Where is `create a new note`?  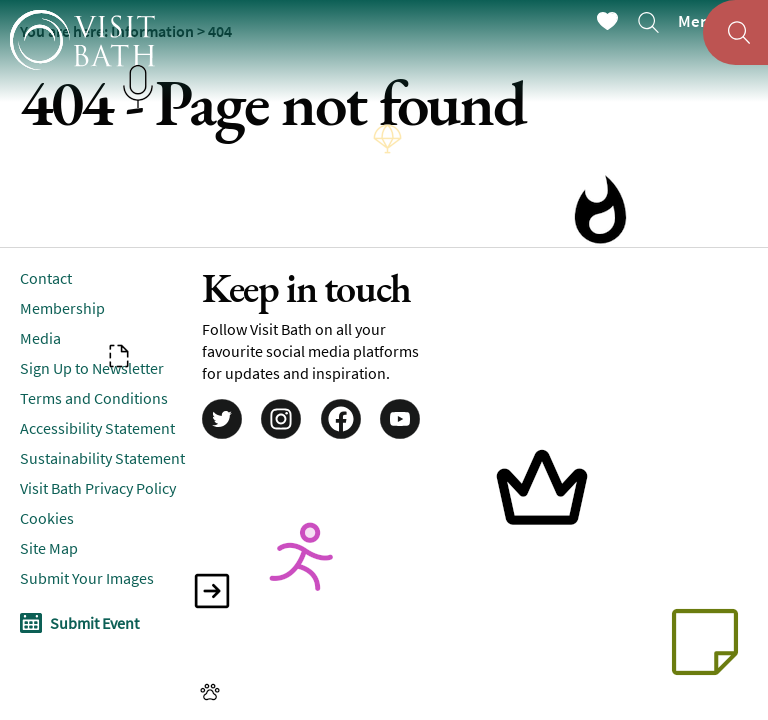
create a new note is located at coordinates (705, 642).